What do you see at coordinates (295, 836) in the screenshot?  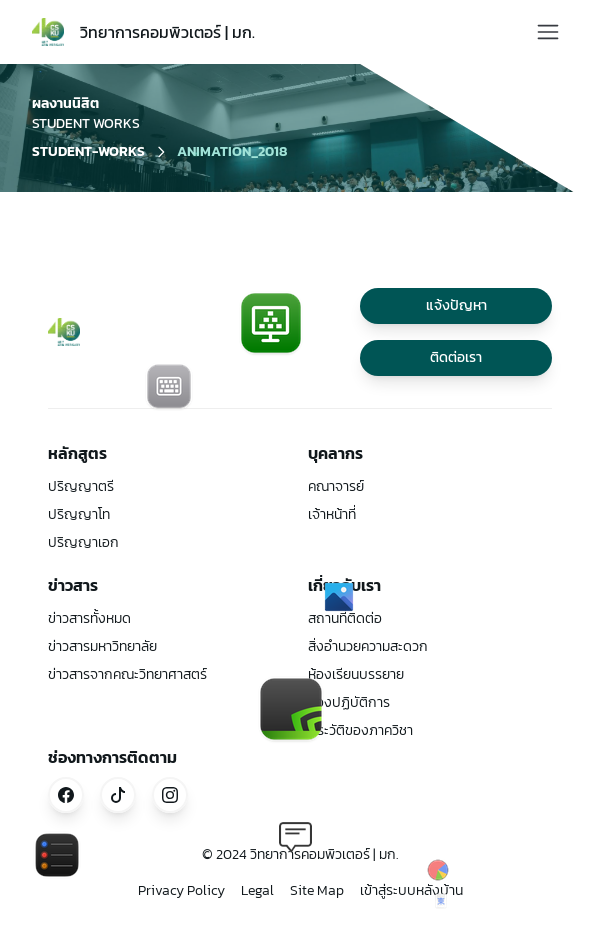 I see `open the messaging app` at bounding box center [295, 836].